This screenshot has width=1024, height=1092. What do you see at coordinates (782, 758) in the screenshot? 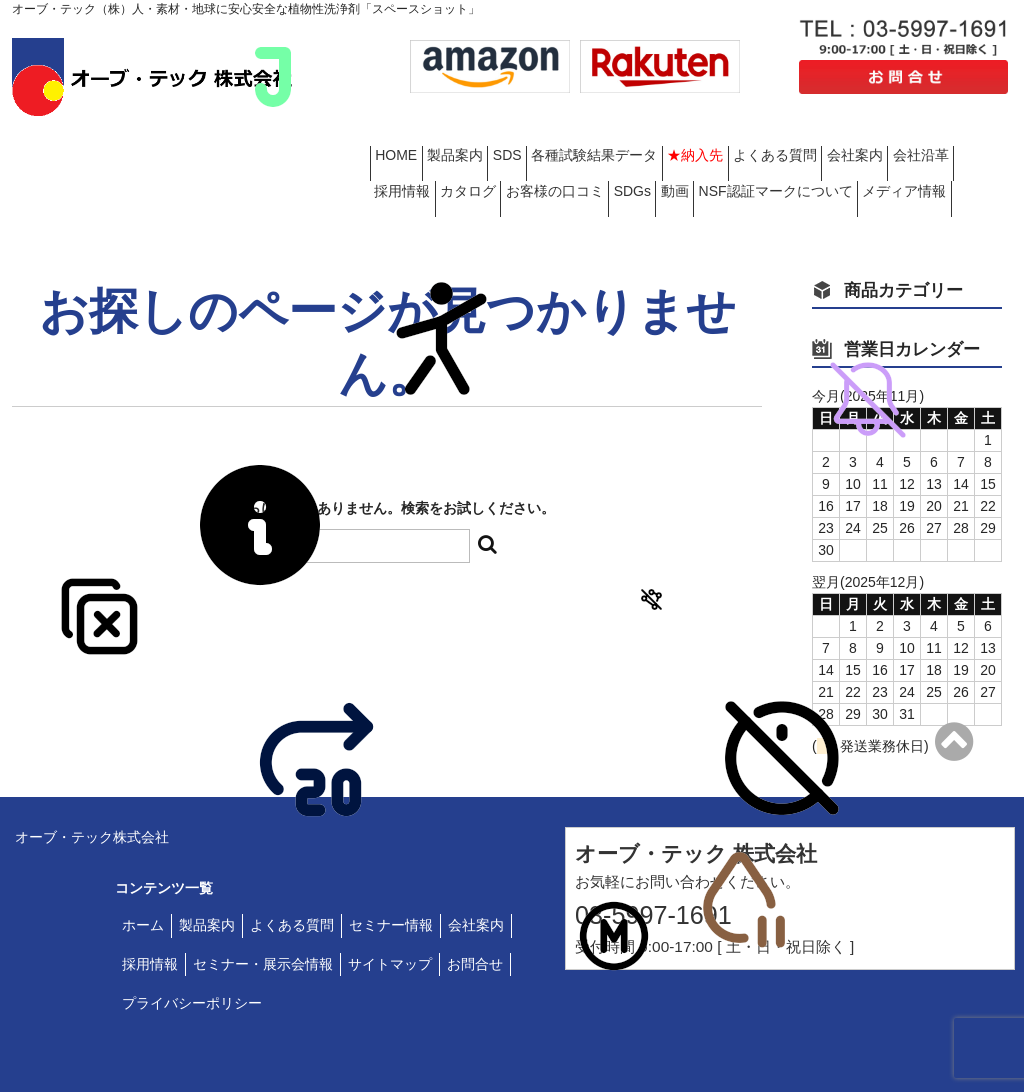
I see `disable timer or scheduled event` at bounding box center [782, 758].